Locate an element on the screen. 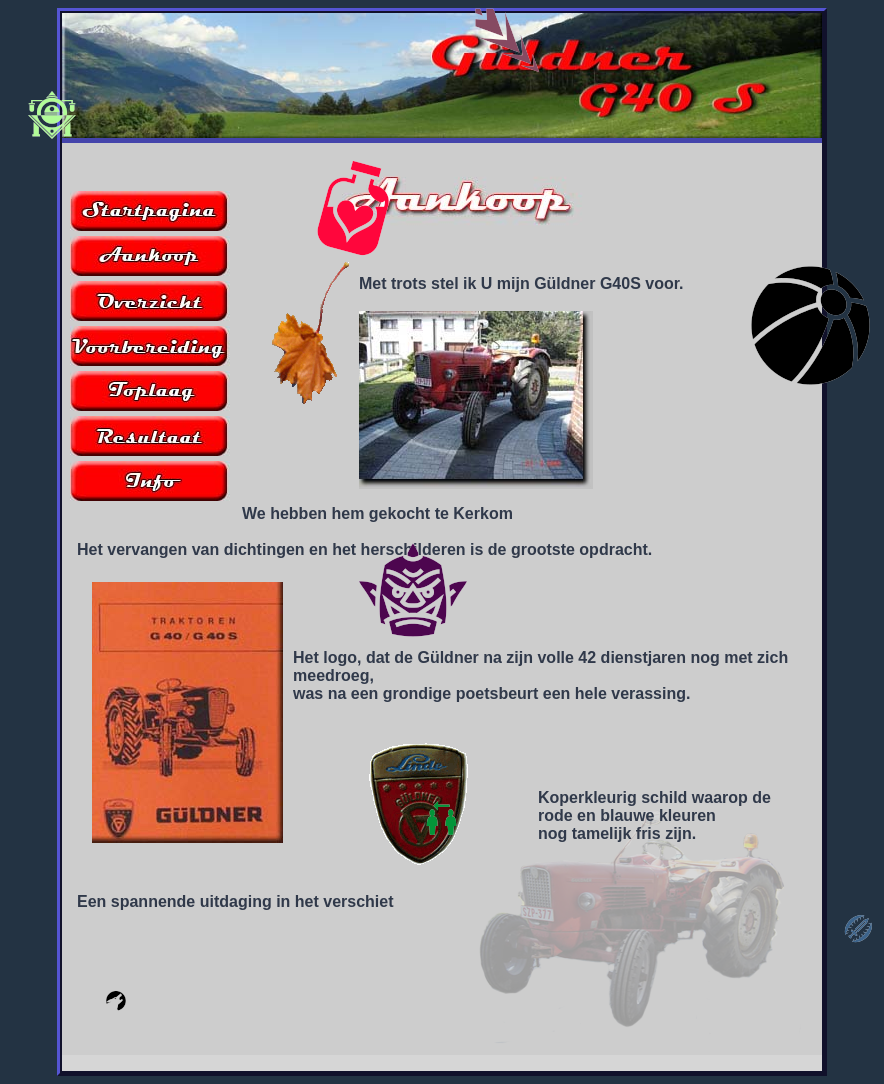 The width and height of the screenshot is (884, 1084). select orc character or race is located at coordinates (413, 590).